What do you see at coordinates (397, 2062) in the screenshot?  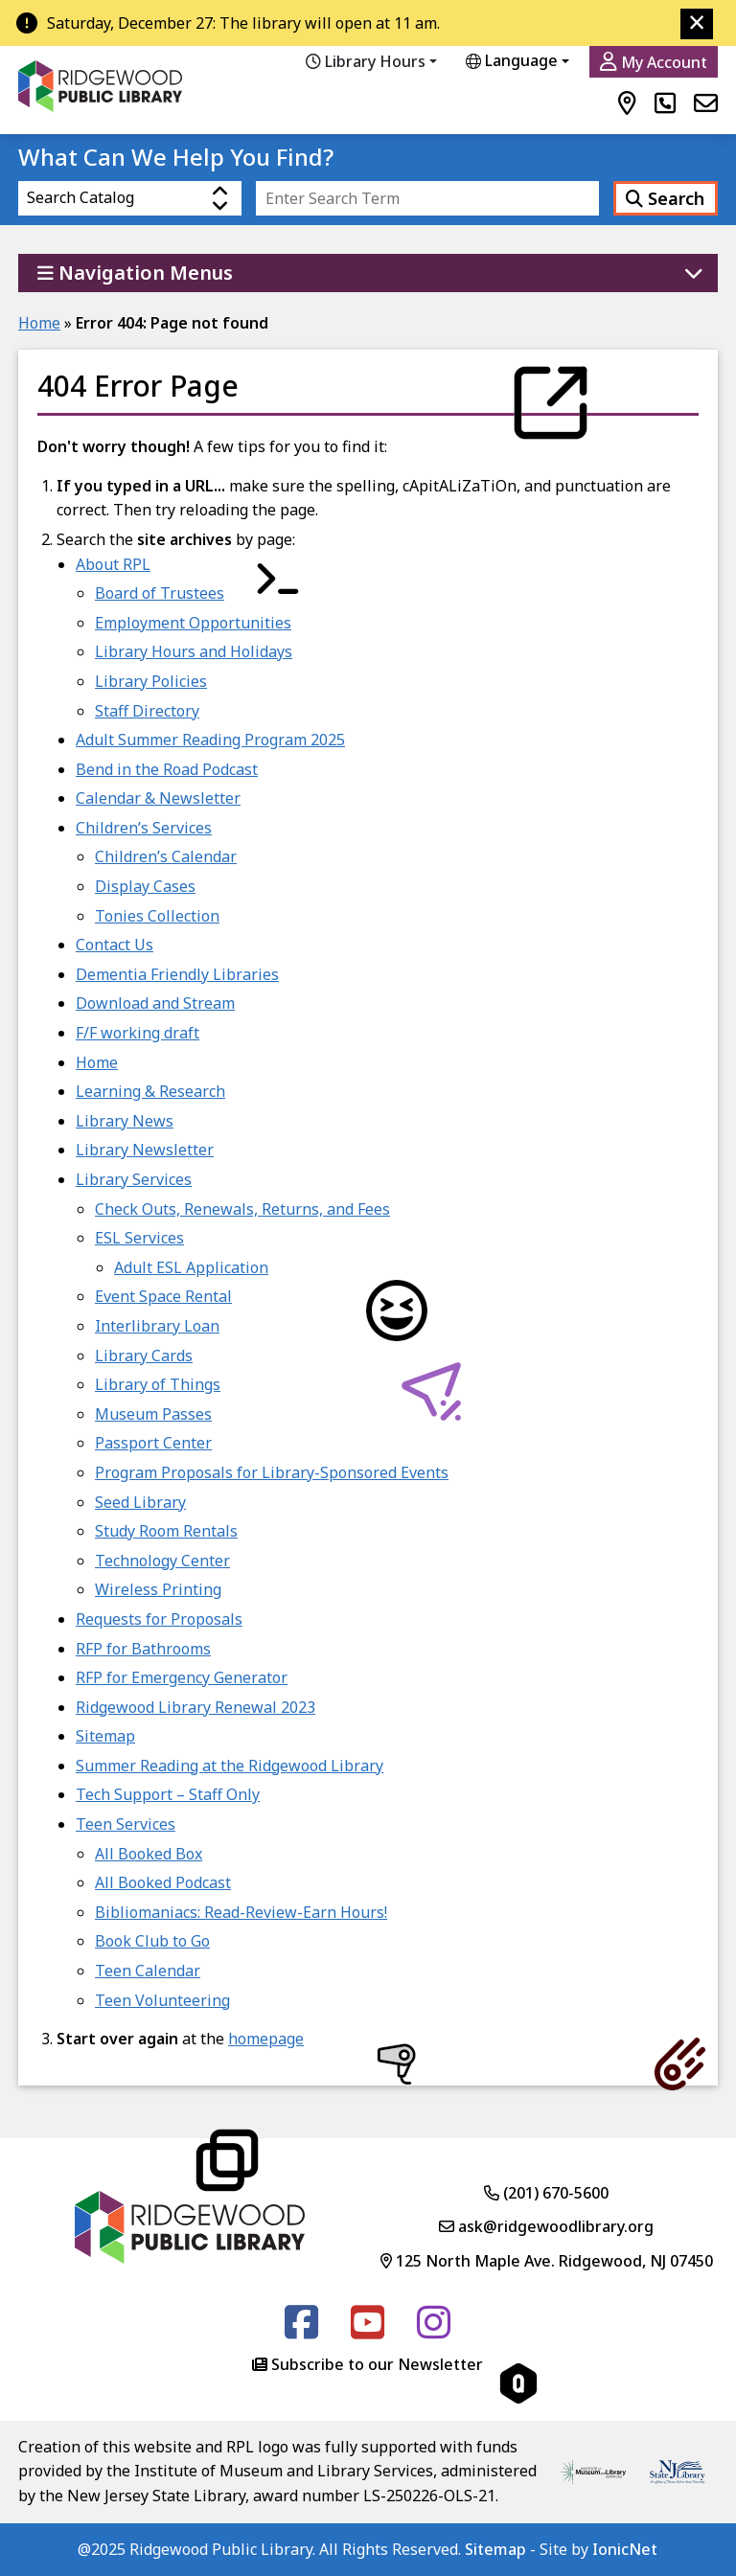 I see `access hair styling or grooming tools` at bounding box center [397, 2062].